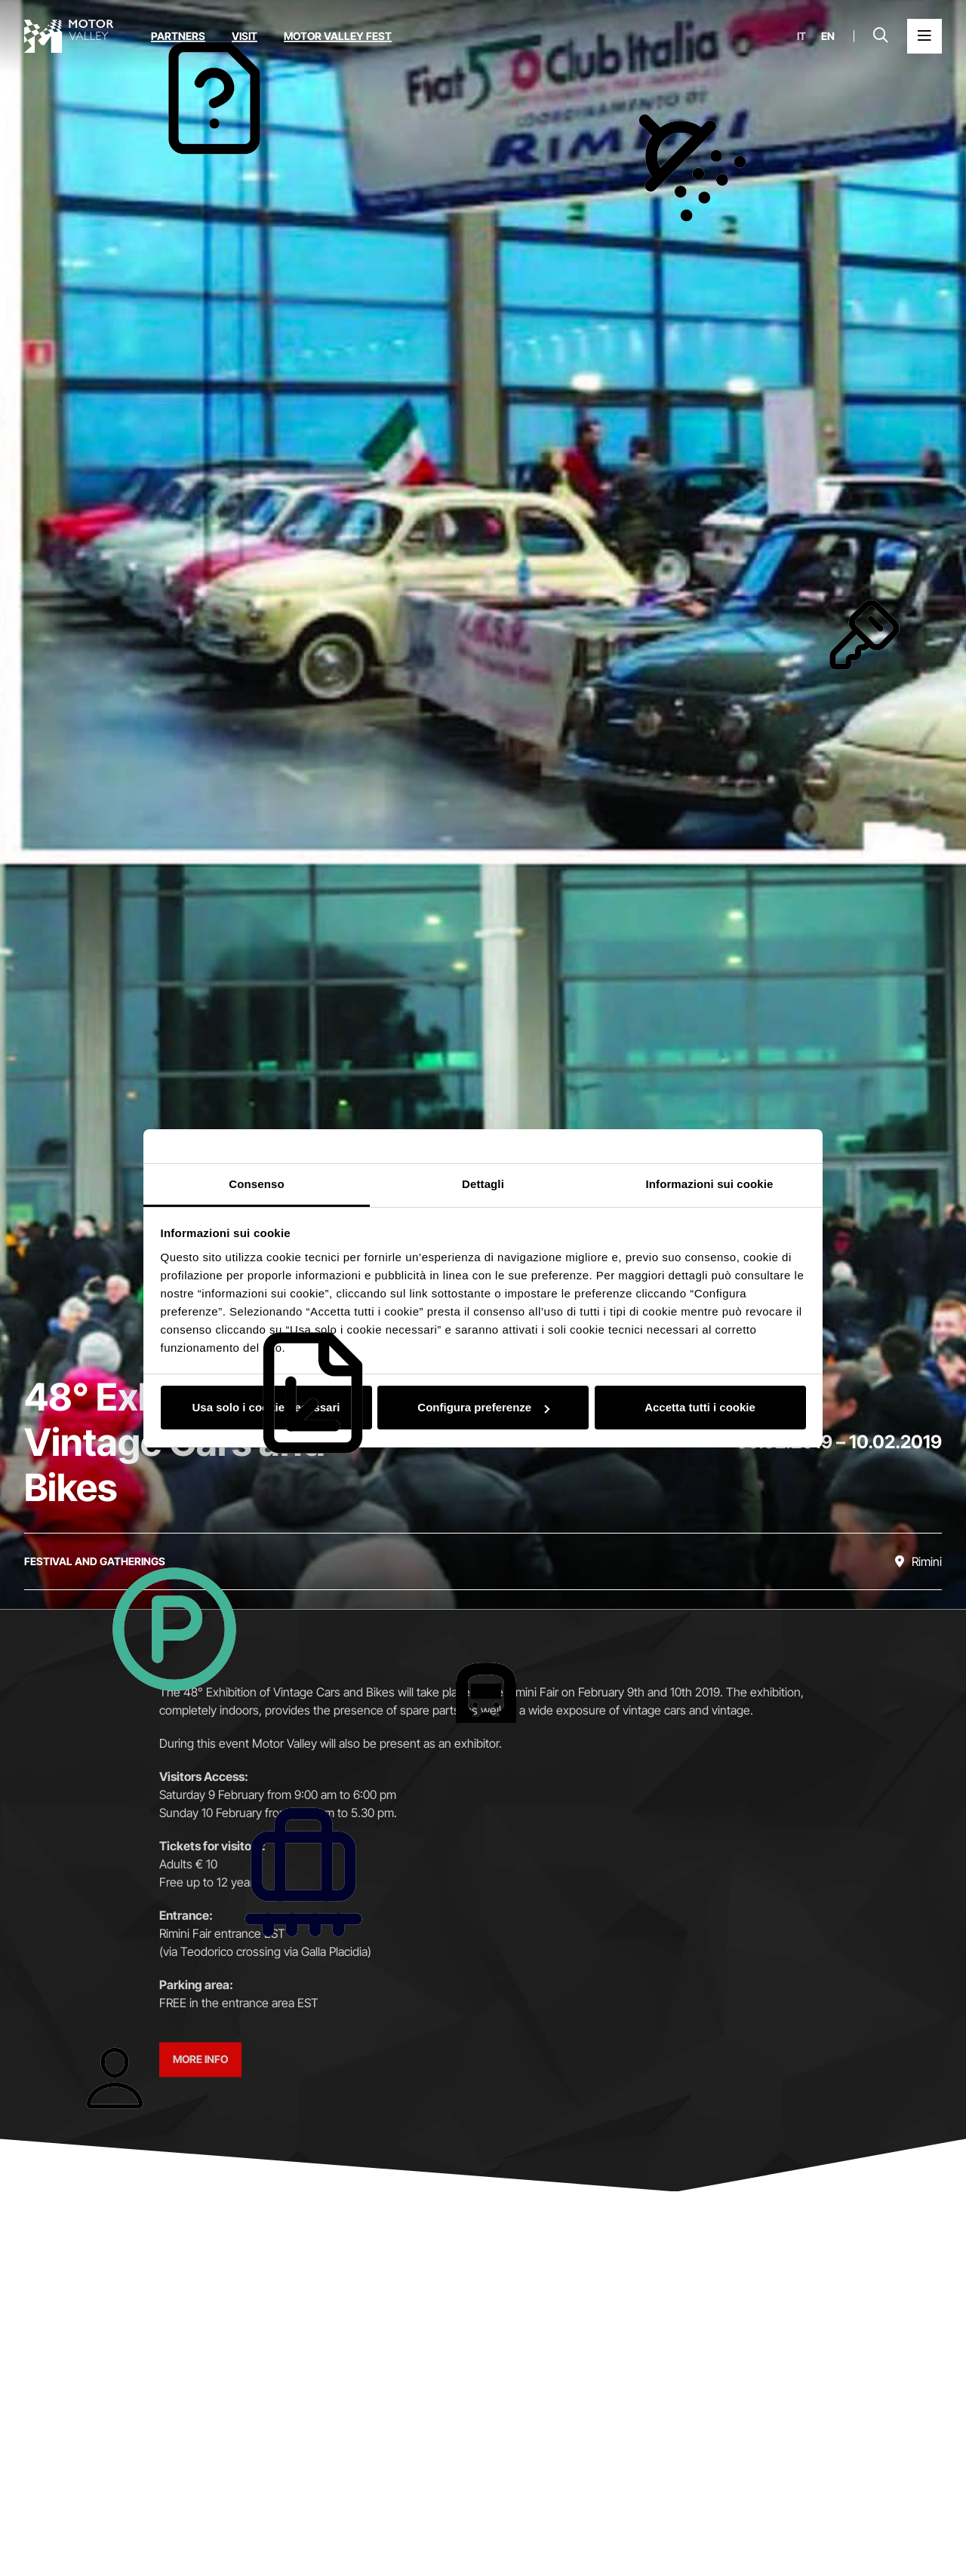  Describe the element at coordinates (174, 1629) in the screenshot. I see `find nearby parking locations` at that location.